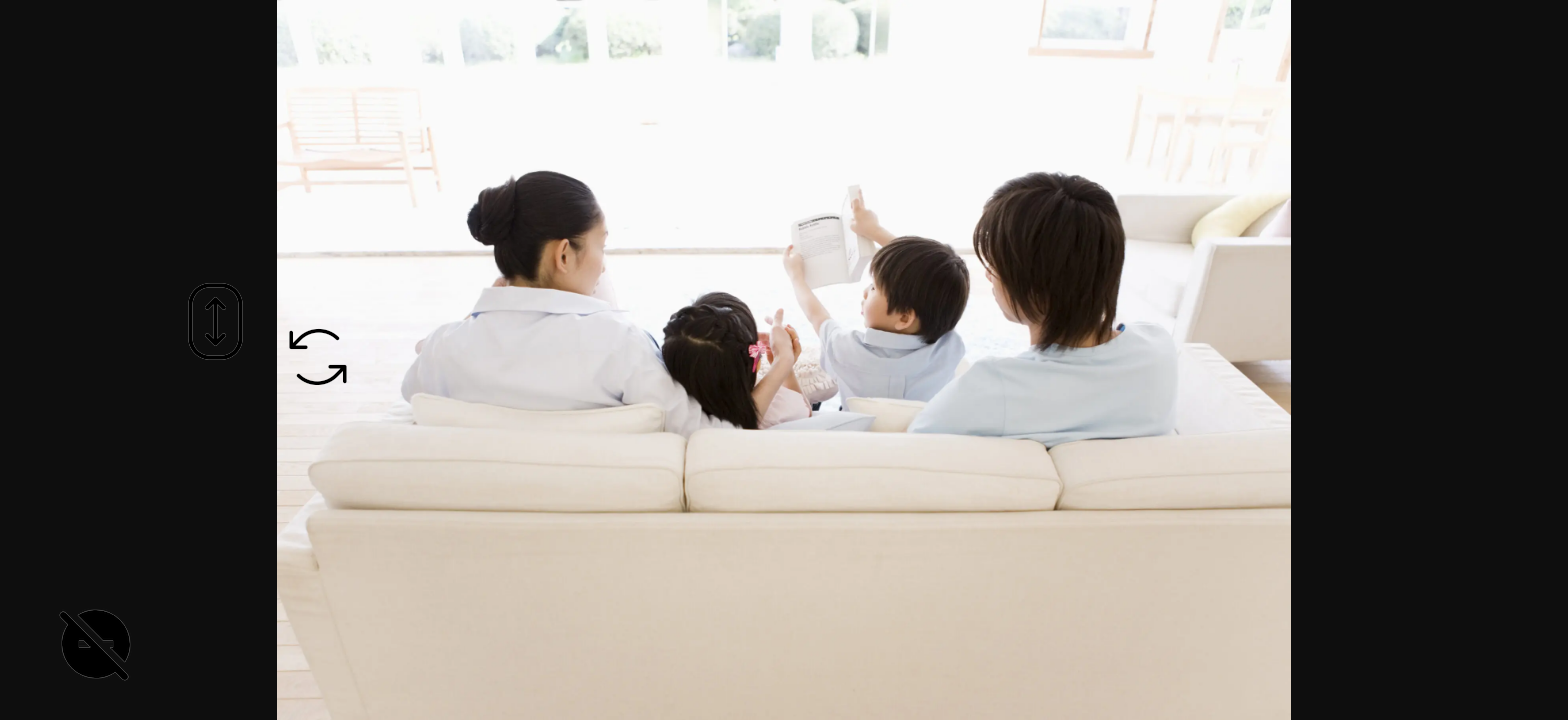 Image resolution: width=1568 pixels, height=720 pixels. What do you see at coordinates (96, 644) in the screenshot?
I see `disable do not disturb mode` at bounding box center [96, 644].